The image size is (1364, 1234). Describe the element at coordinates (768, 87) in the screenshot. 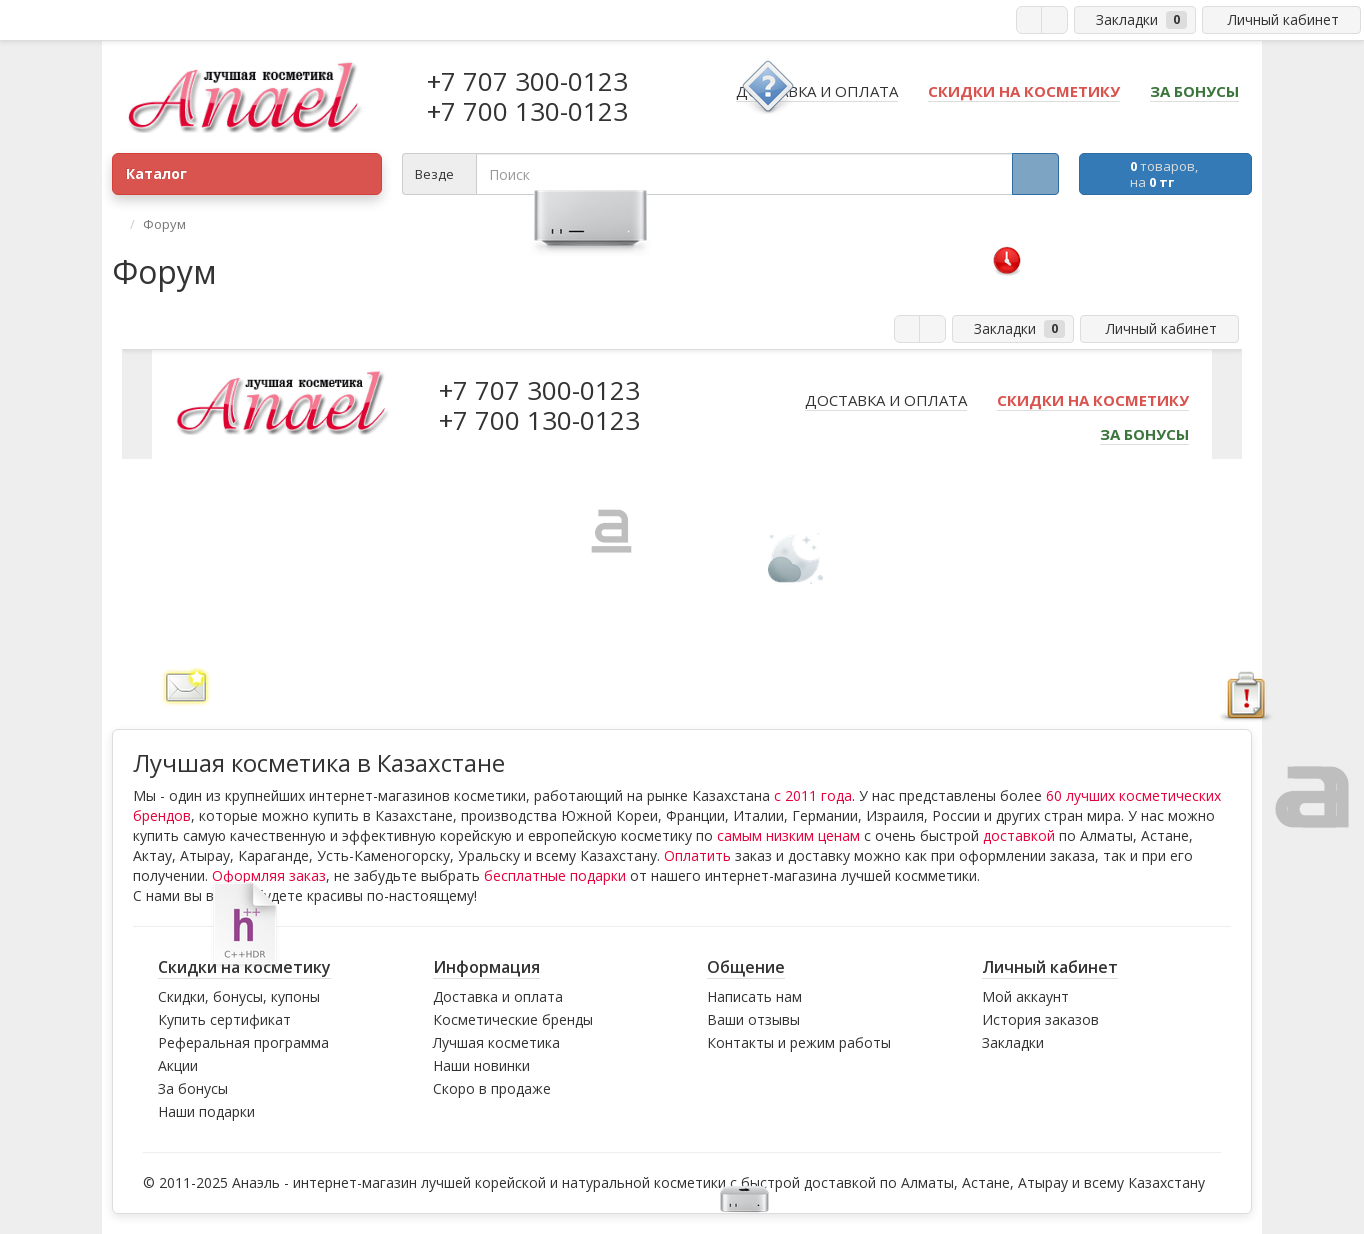

I see `indicates a help or information dialog` at that location.